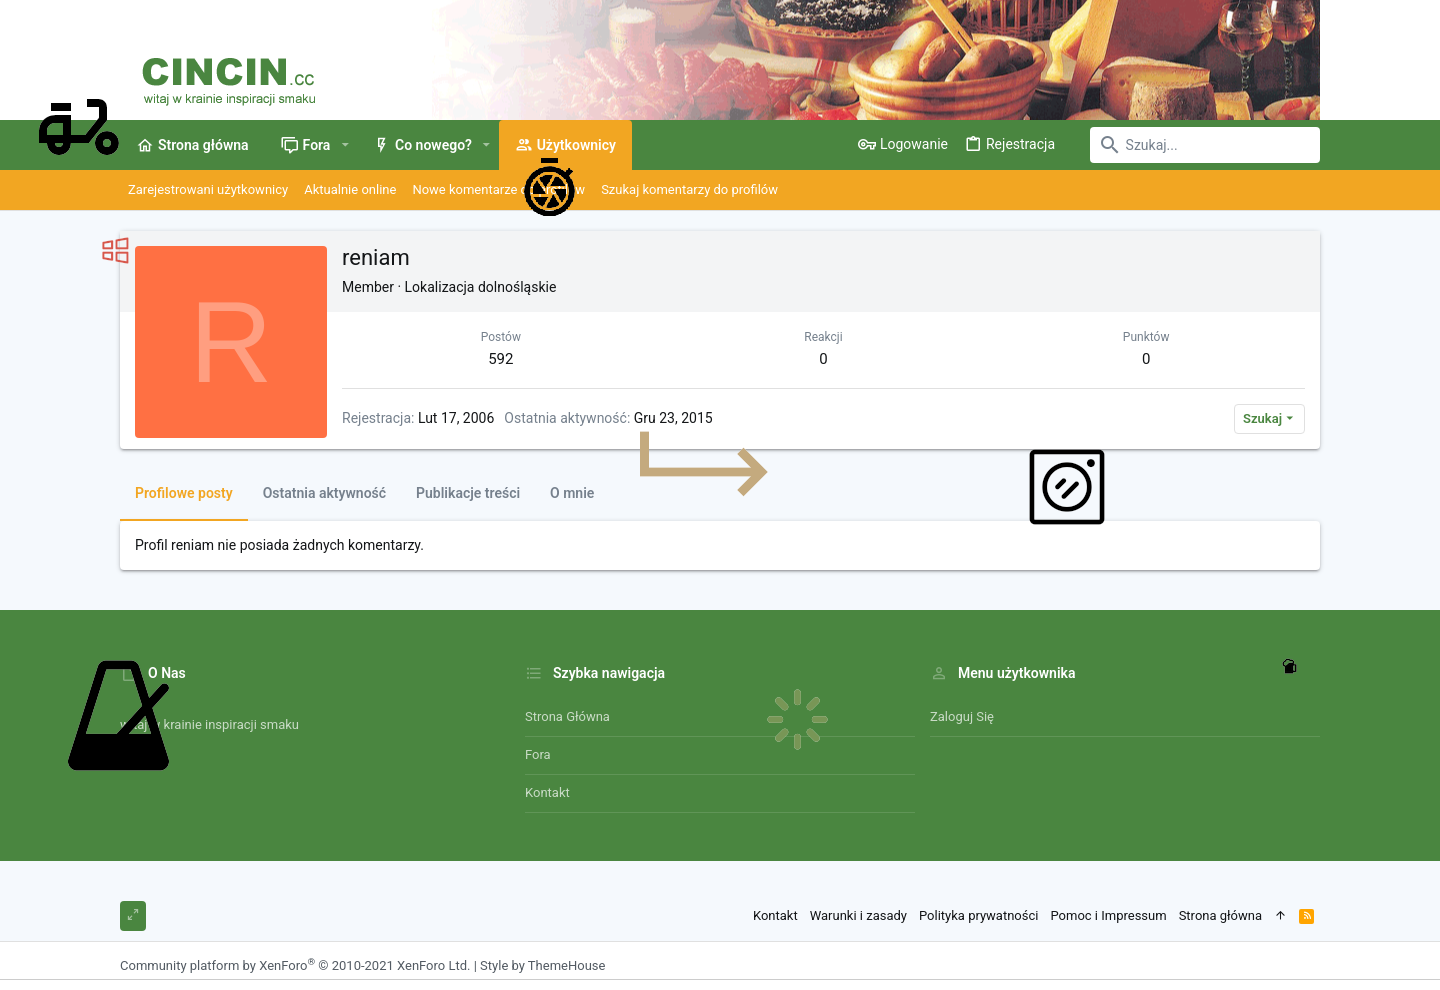  What do you see at coordinates (118, 715) in the screenshot?
I see `adjust tempo or timing settings` at bounding box center [118, 715].